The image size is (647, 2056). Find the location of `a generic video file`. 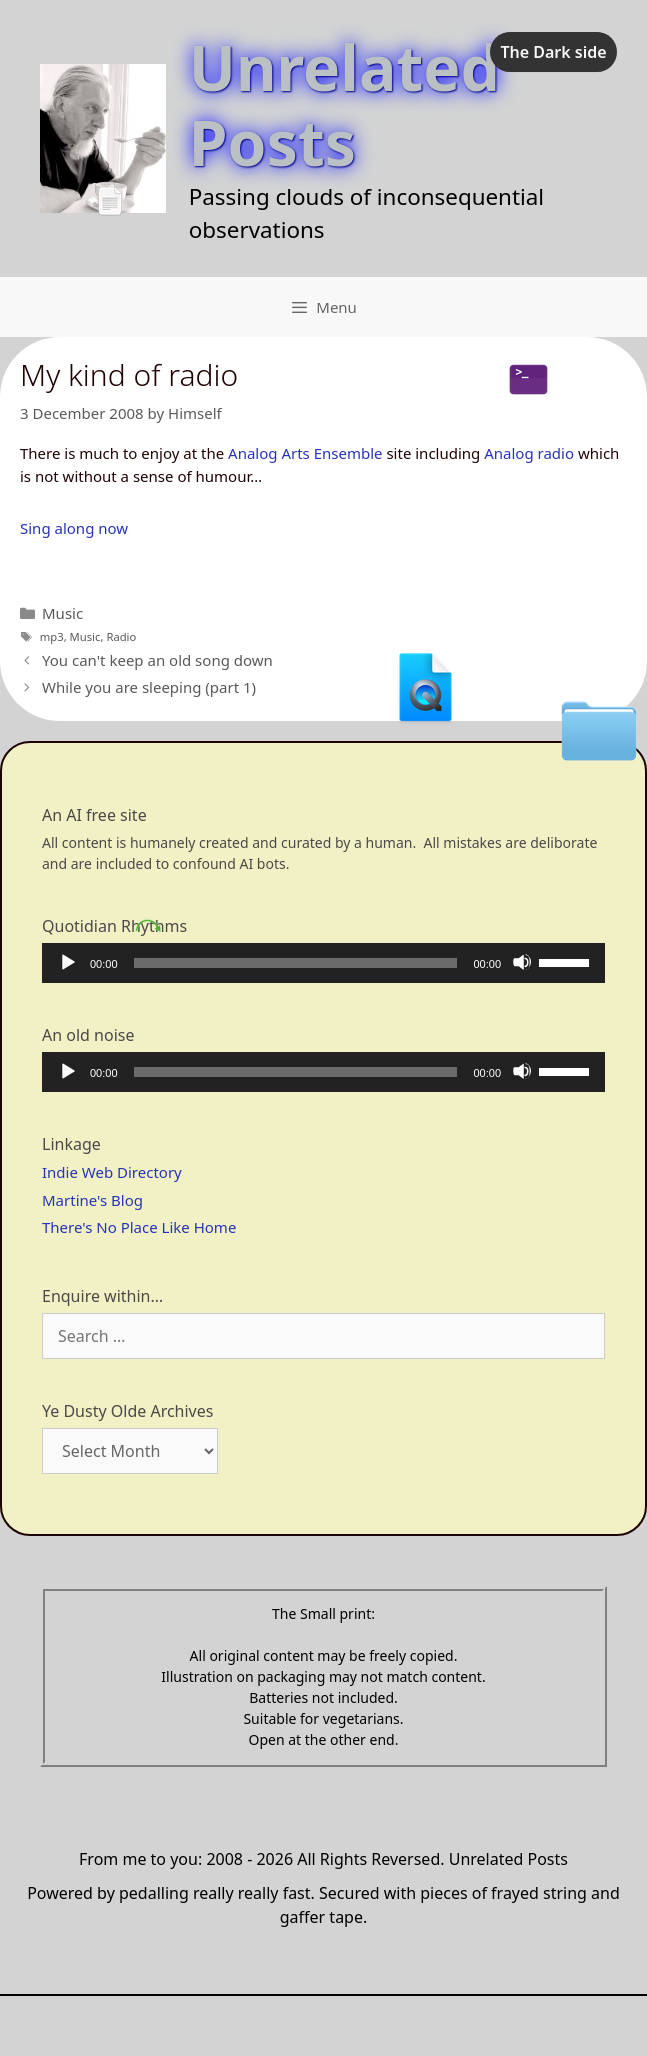

a generic video file is located at coordinates (425, 688).